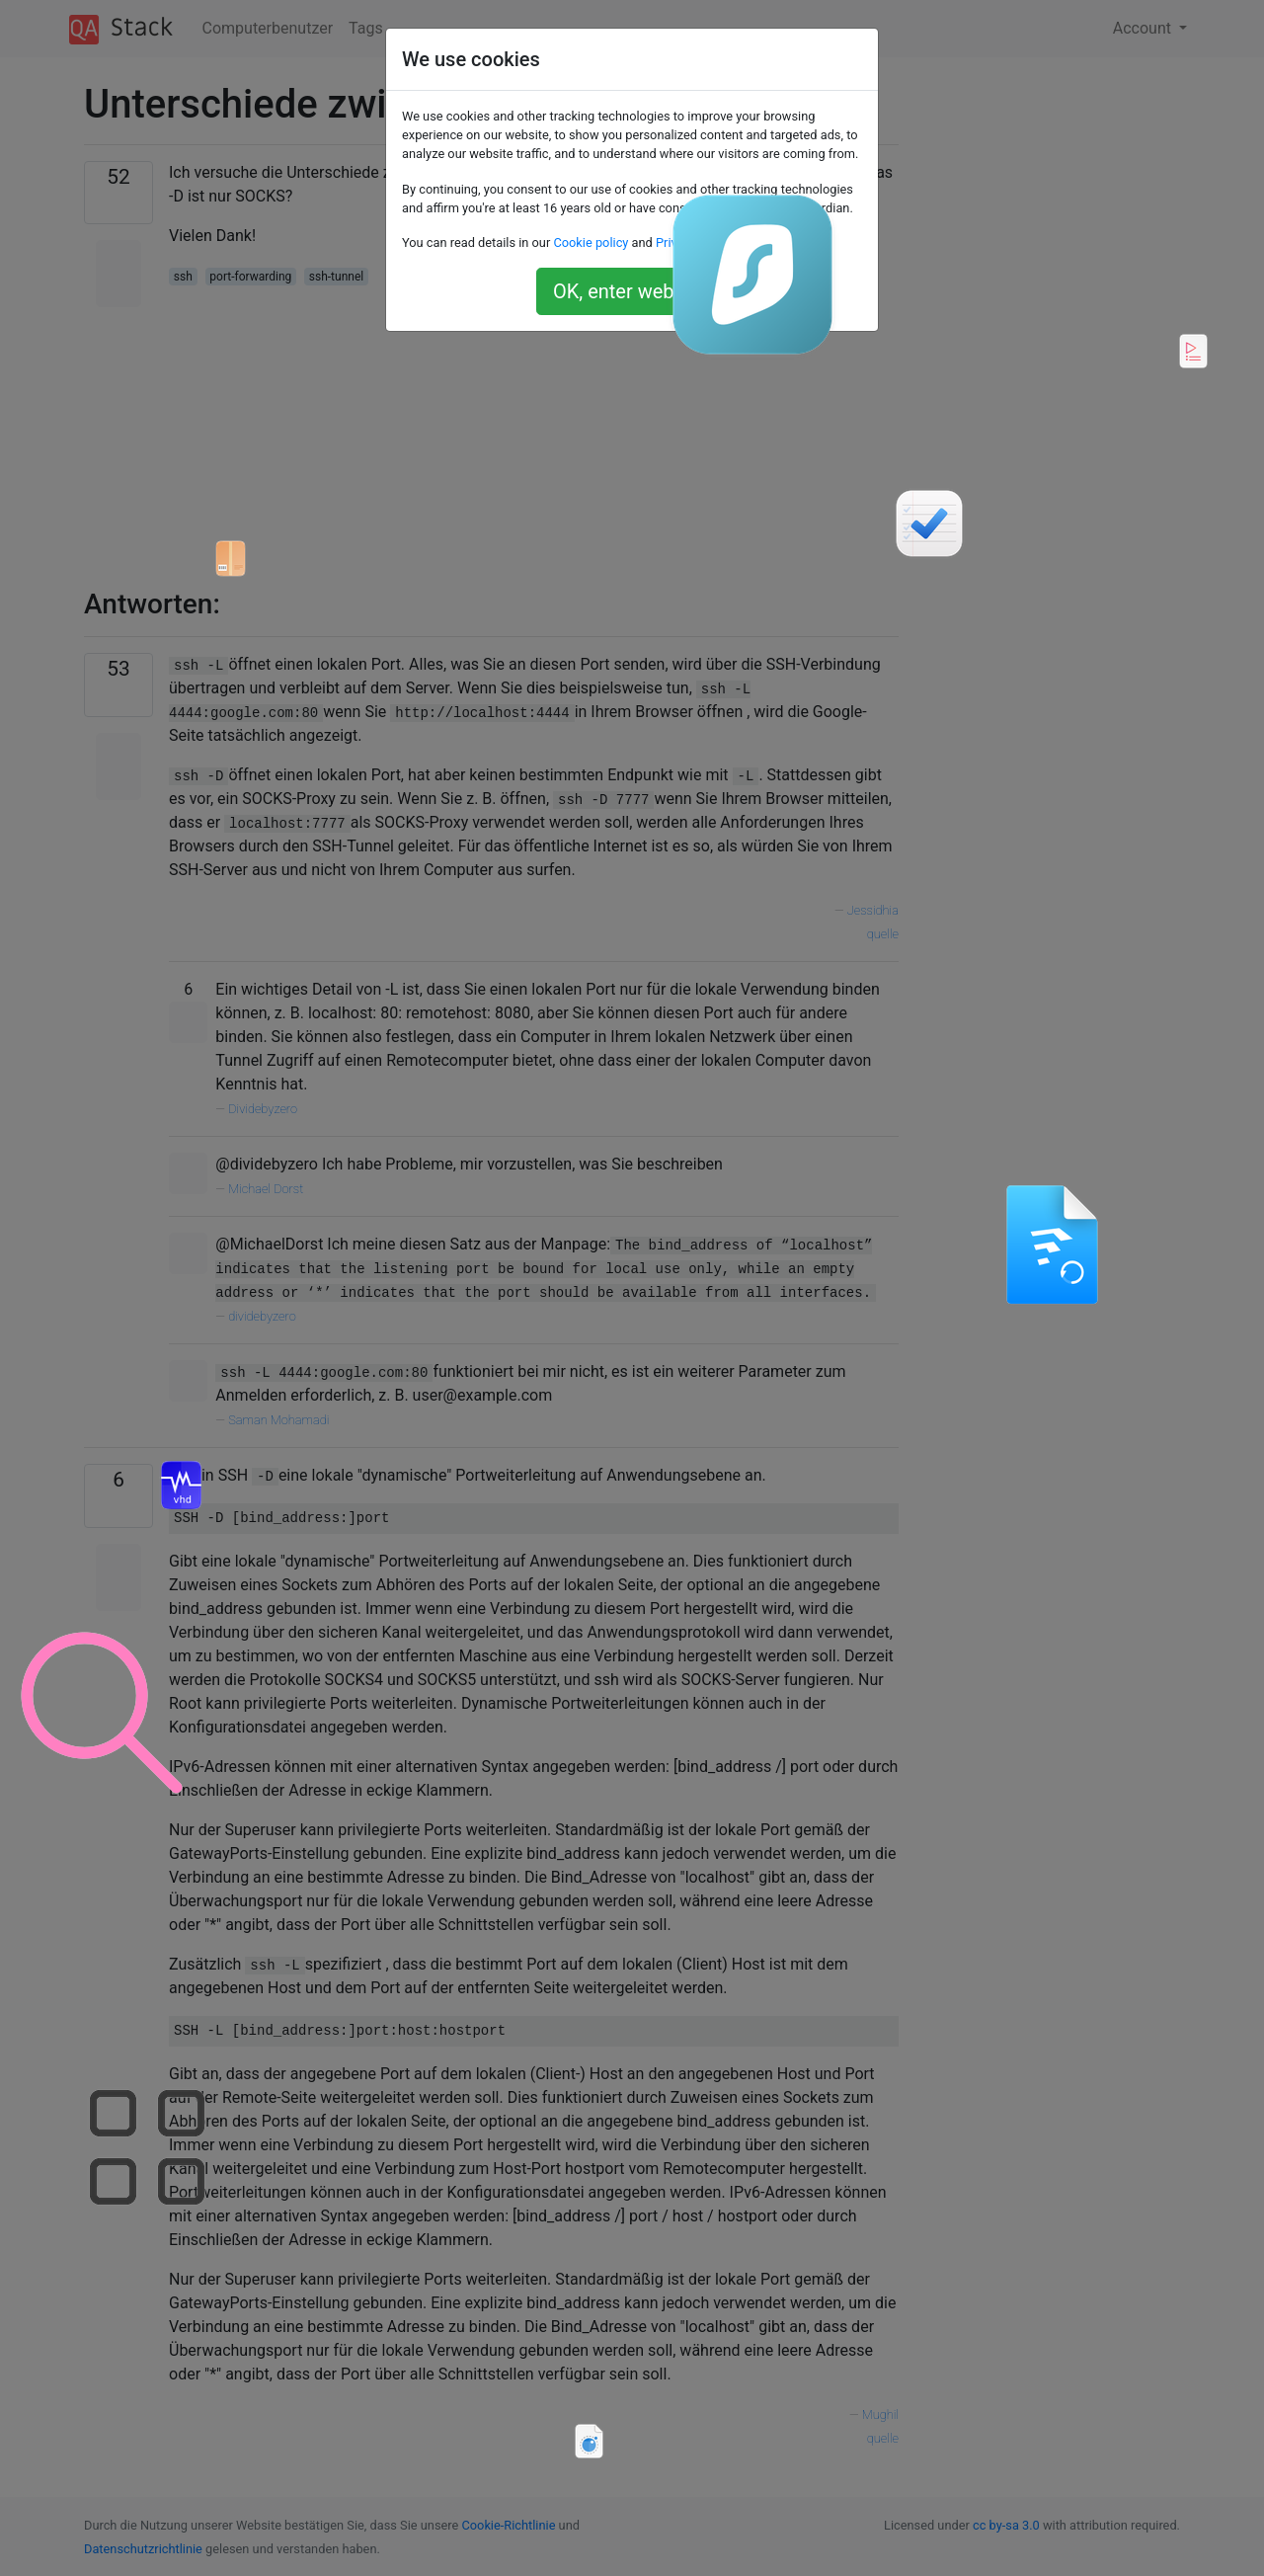 This screenshot has width=1264, height=2576. What do you see at coordinates (929, 523) in the screenshot?
I see `open agenda task management app` at bounding box center [929, 523].